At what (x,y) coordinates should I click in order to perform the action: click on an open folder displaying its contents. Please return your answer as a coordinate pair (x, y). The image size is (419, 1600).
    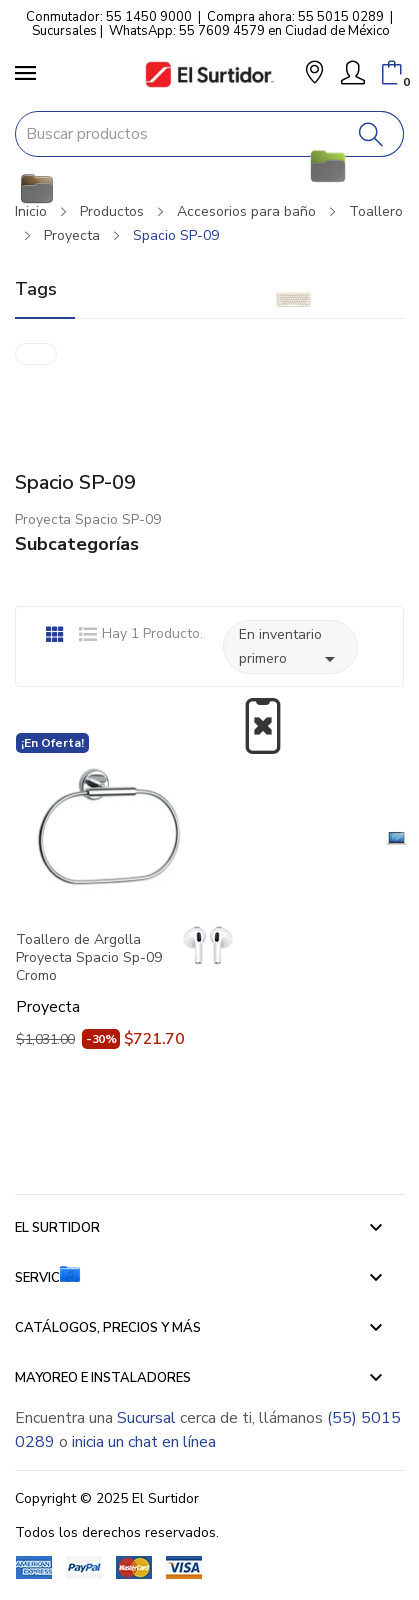
    Looking at the image, I should click on (328, 166).